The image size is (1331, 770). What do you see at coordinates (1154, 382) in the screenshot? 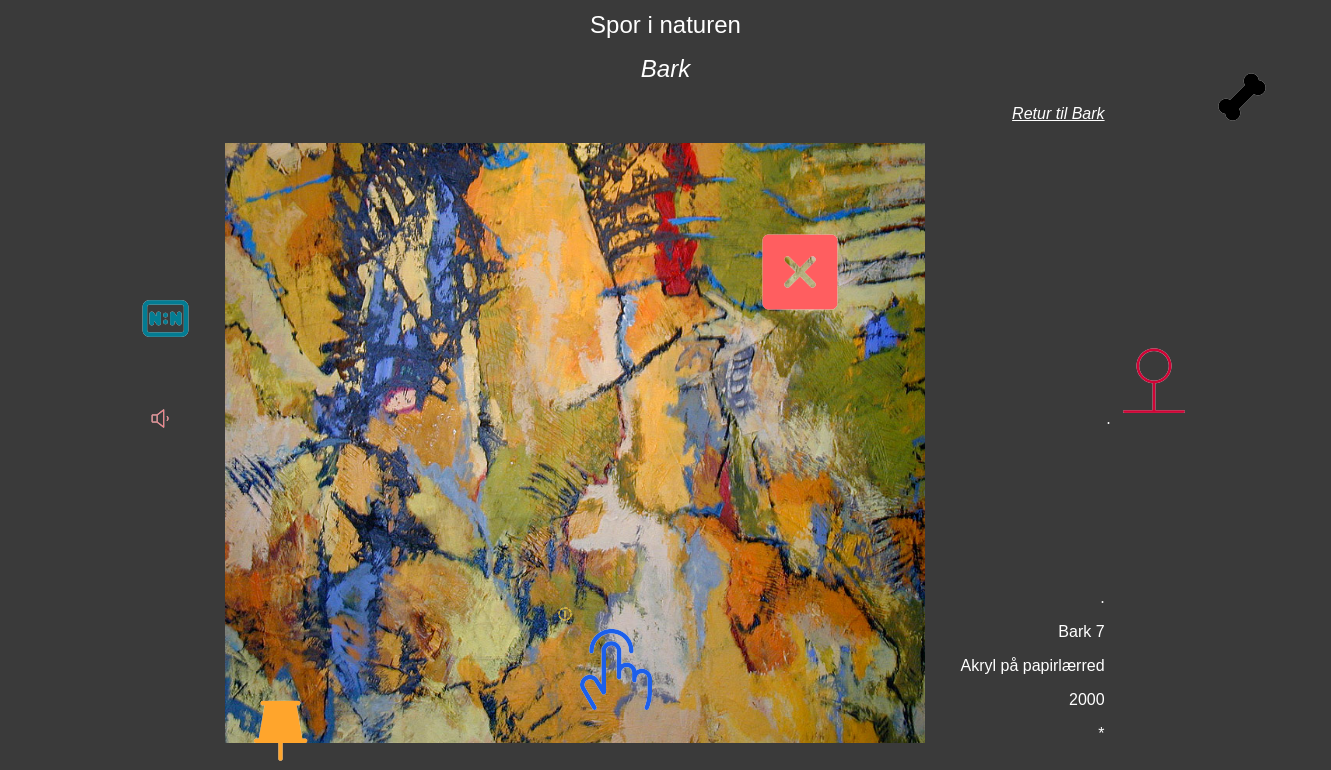
I see `mark a location on the map` at bounding box center [1154, 382].